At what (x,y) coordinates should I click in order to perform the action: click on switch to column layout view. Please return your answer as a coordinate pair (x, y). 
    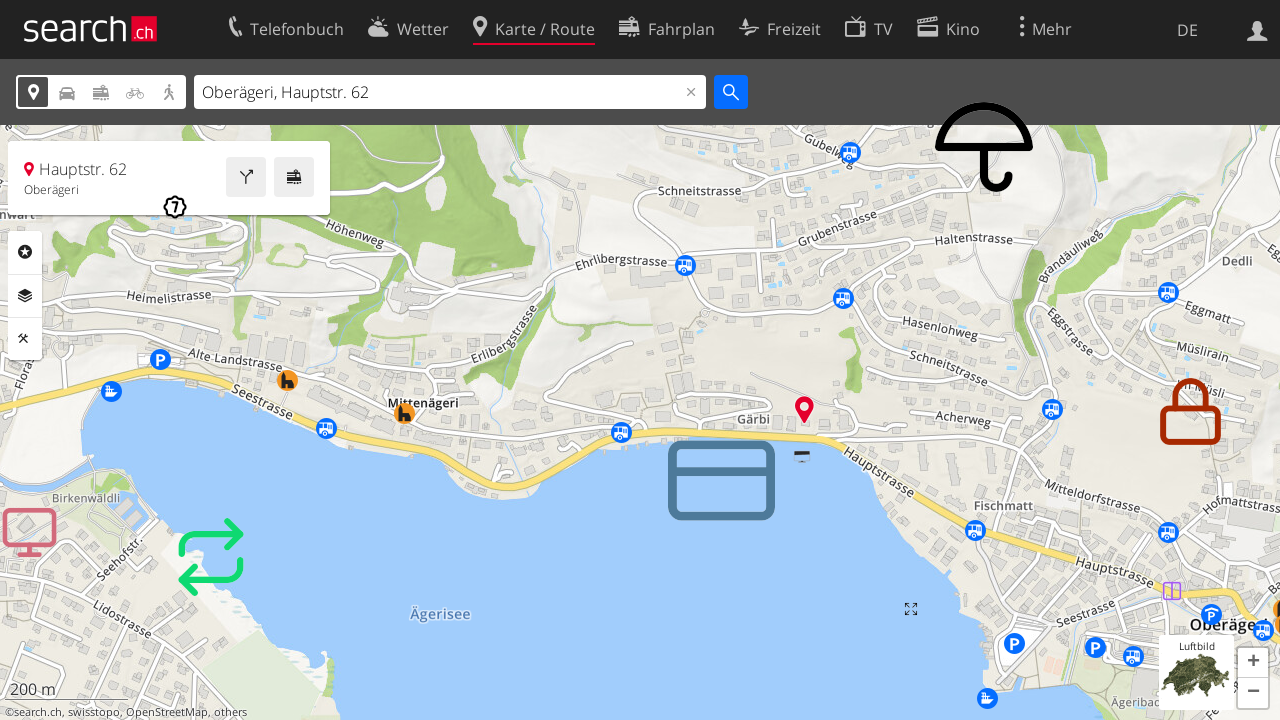
    Looking at the image, I should click on (1172, 591).